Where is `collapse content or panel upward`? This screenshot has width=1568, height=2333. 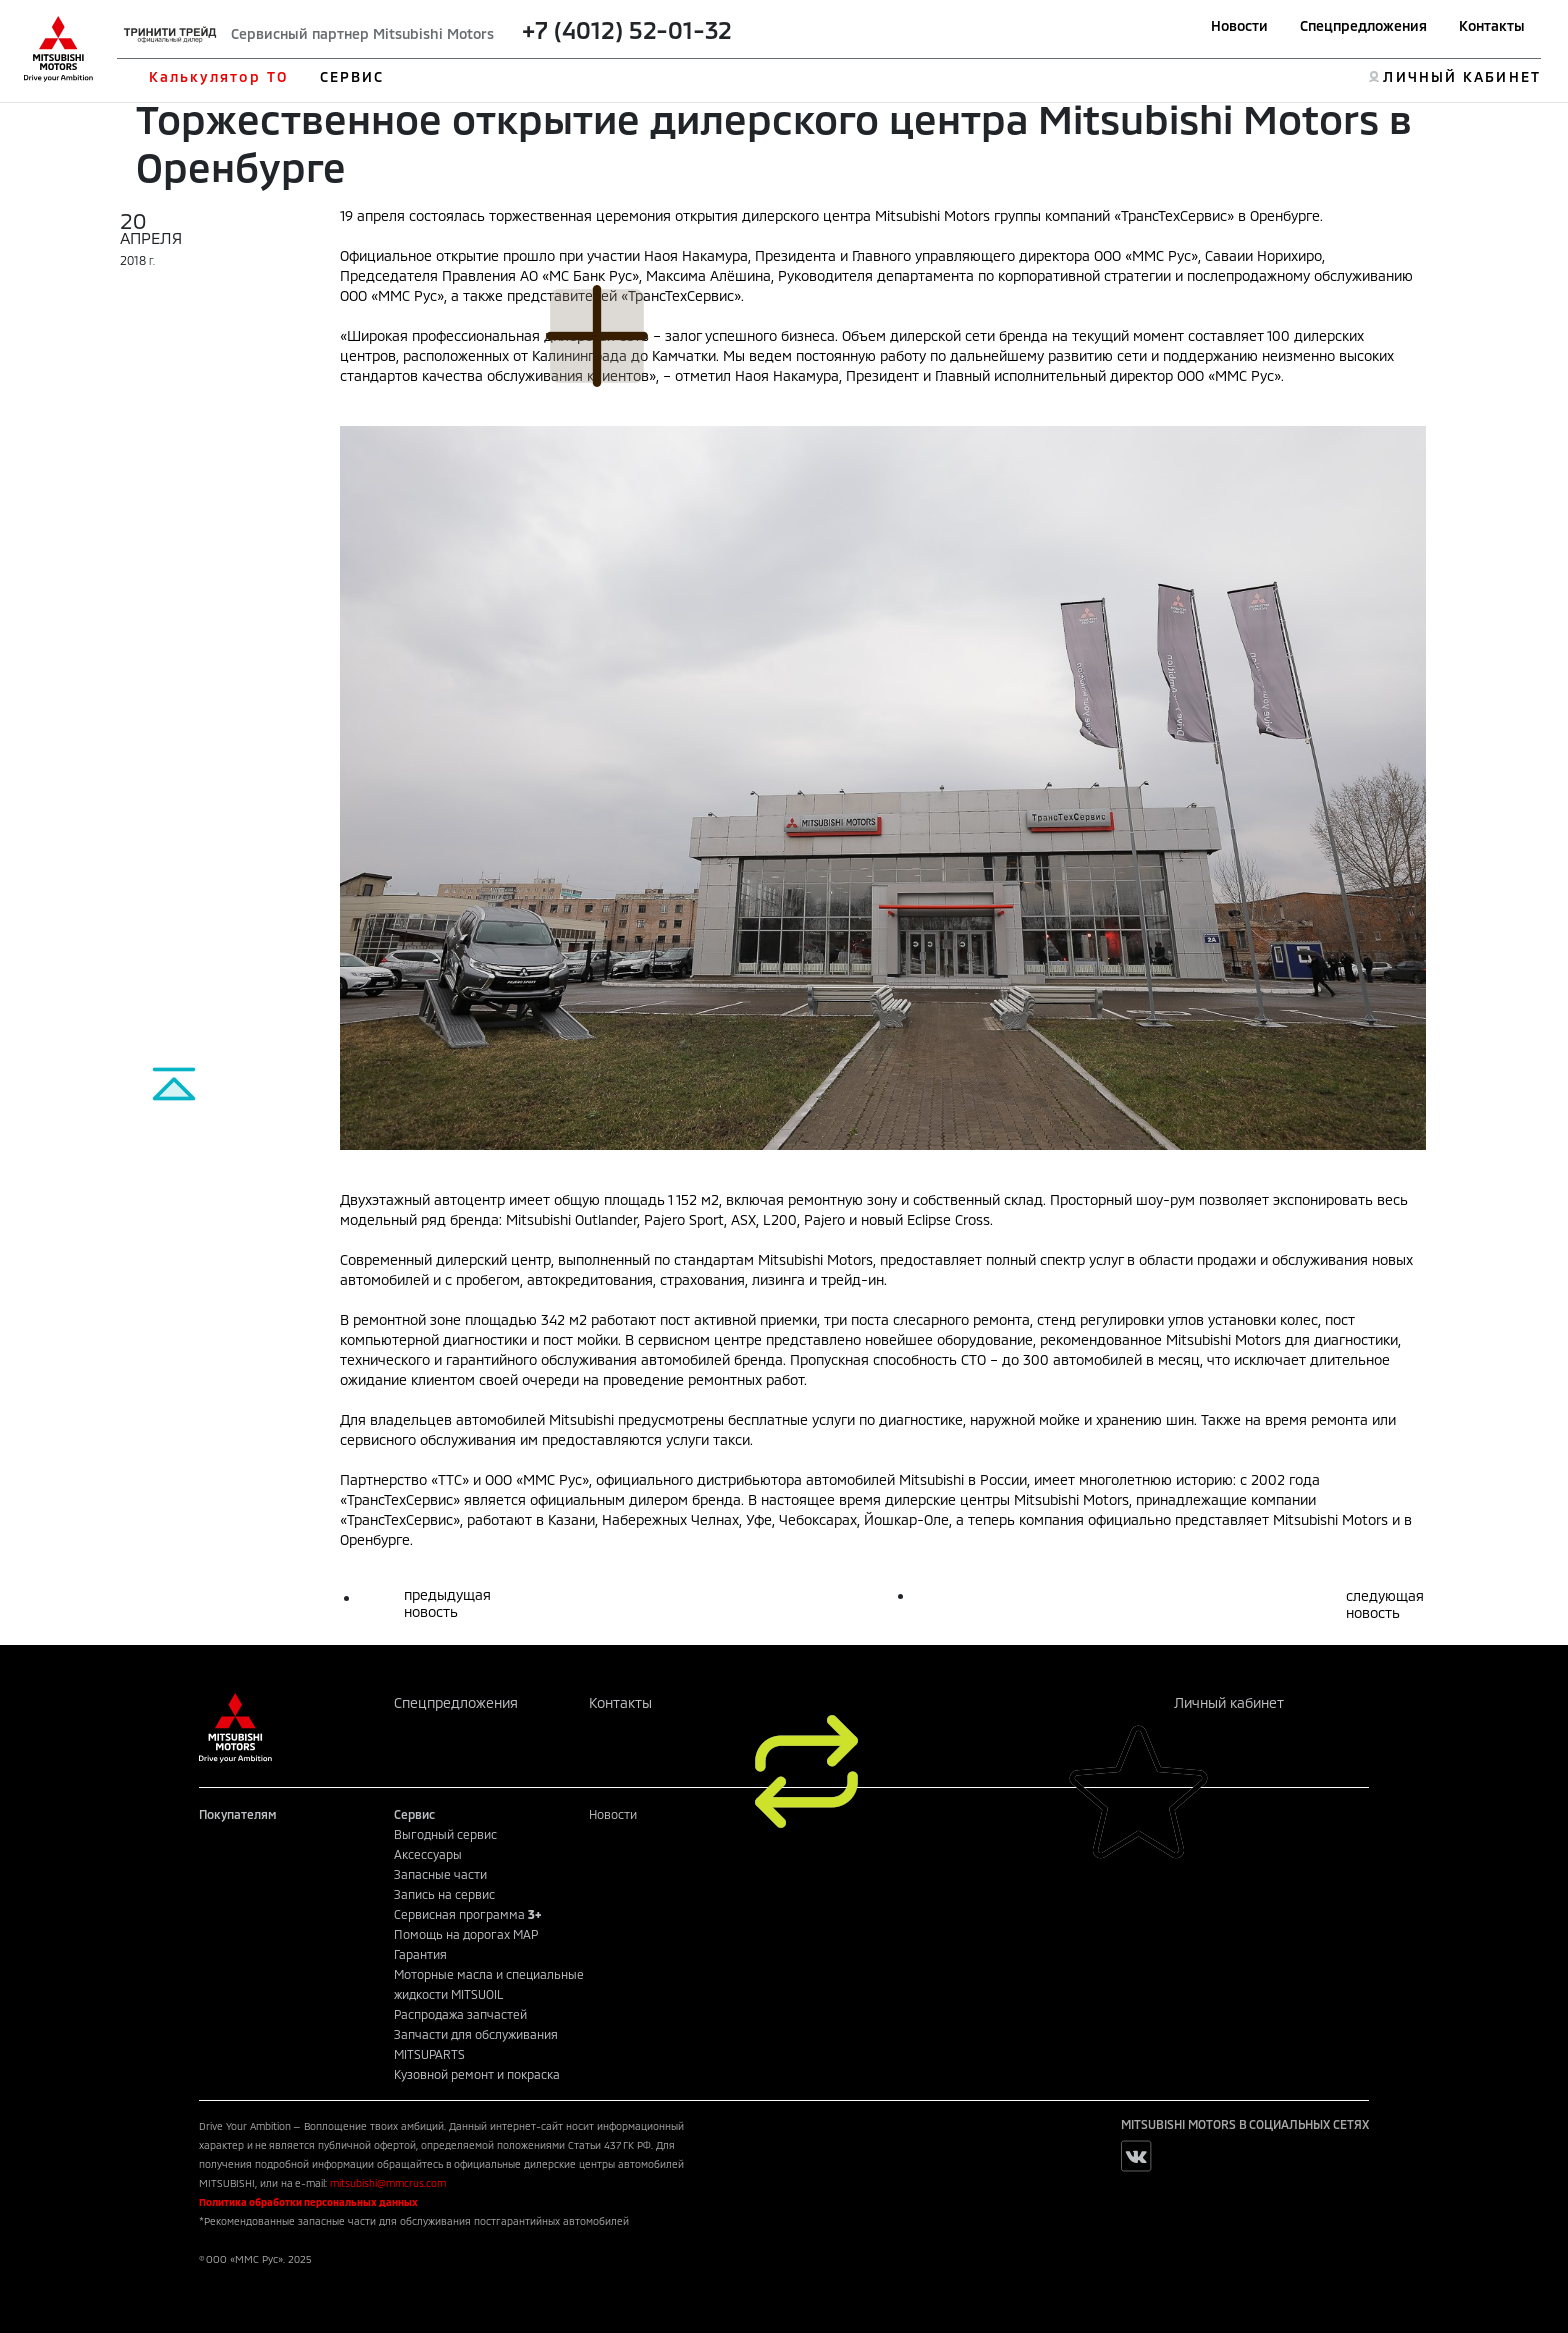 collapse content or panel upward is located at coordinates (174, 1083).